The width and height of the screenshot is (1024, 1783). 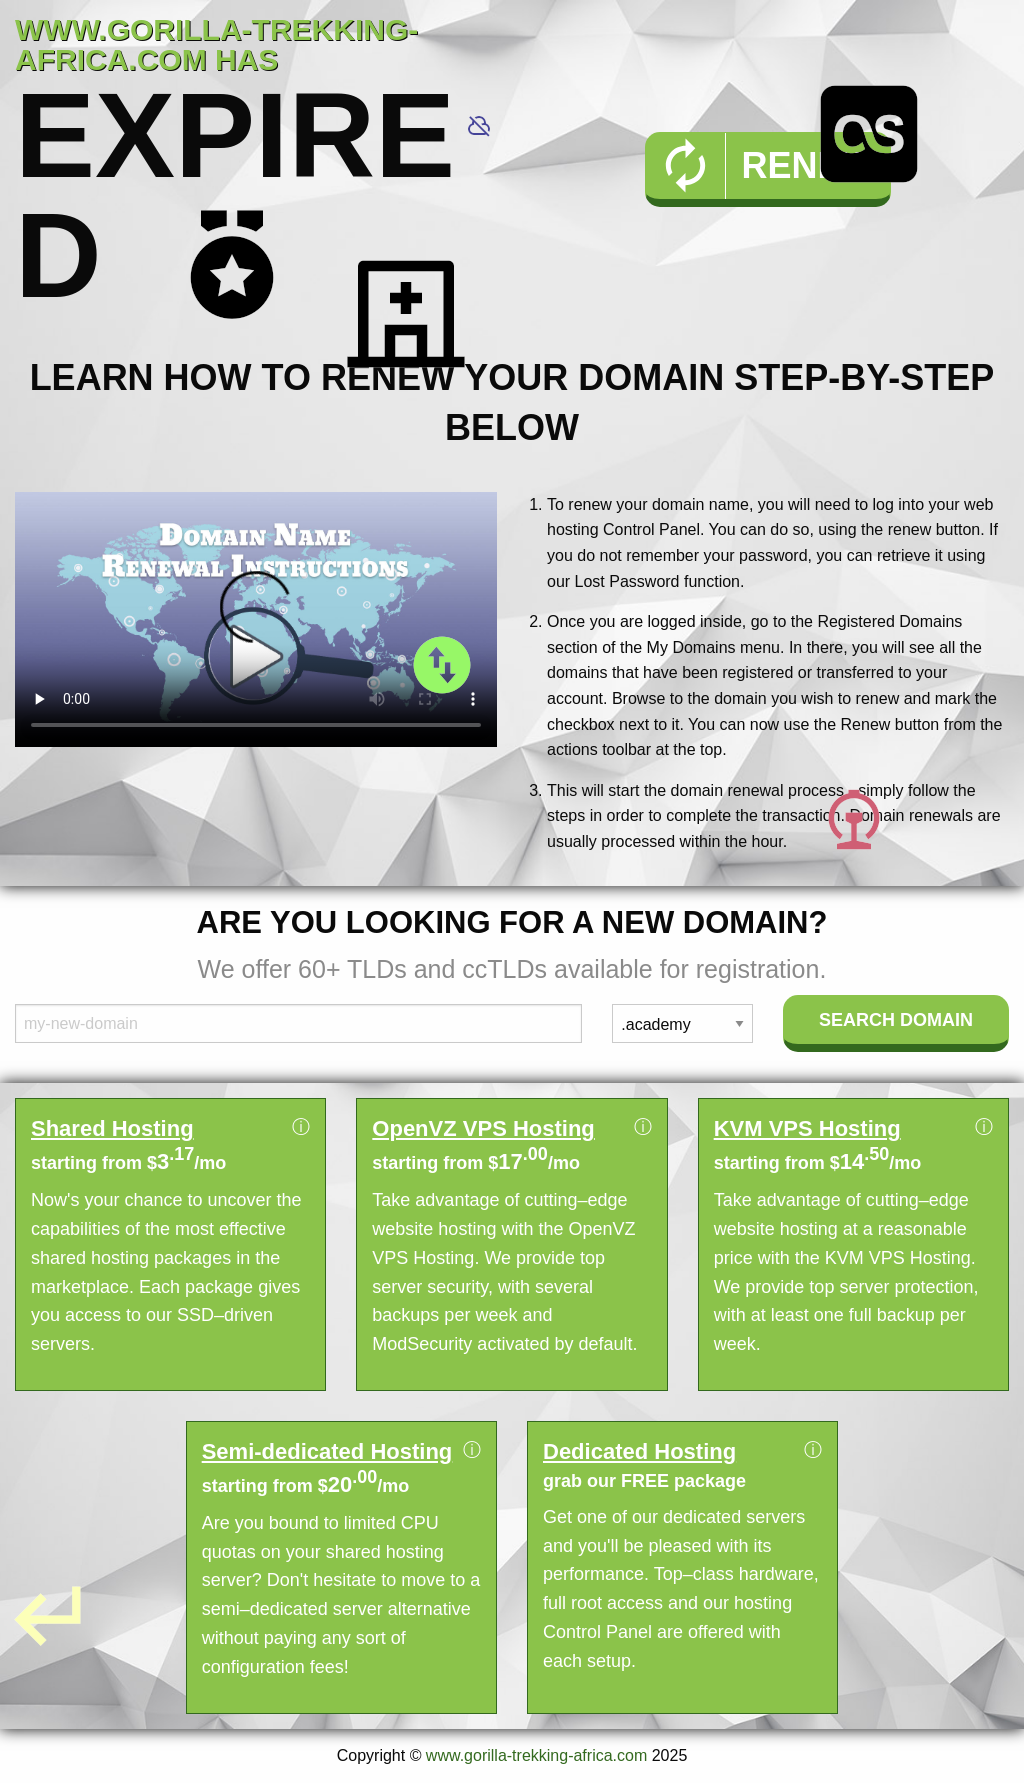 What do you see at coordinates (869, 134) in the screenshot?
I see `open Last.fm profile or music scrobbling` at bounding box center [869, 134].